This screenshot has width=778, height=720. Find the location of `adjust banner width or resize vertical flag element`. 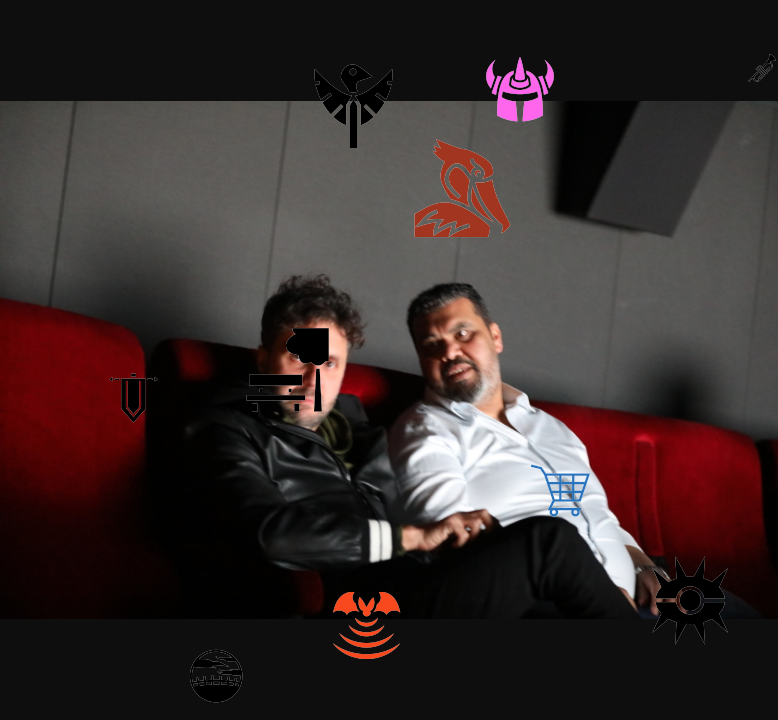

adjust banner width or resize vertical flag element is located at coordinates (133, 397).